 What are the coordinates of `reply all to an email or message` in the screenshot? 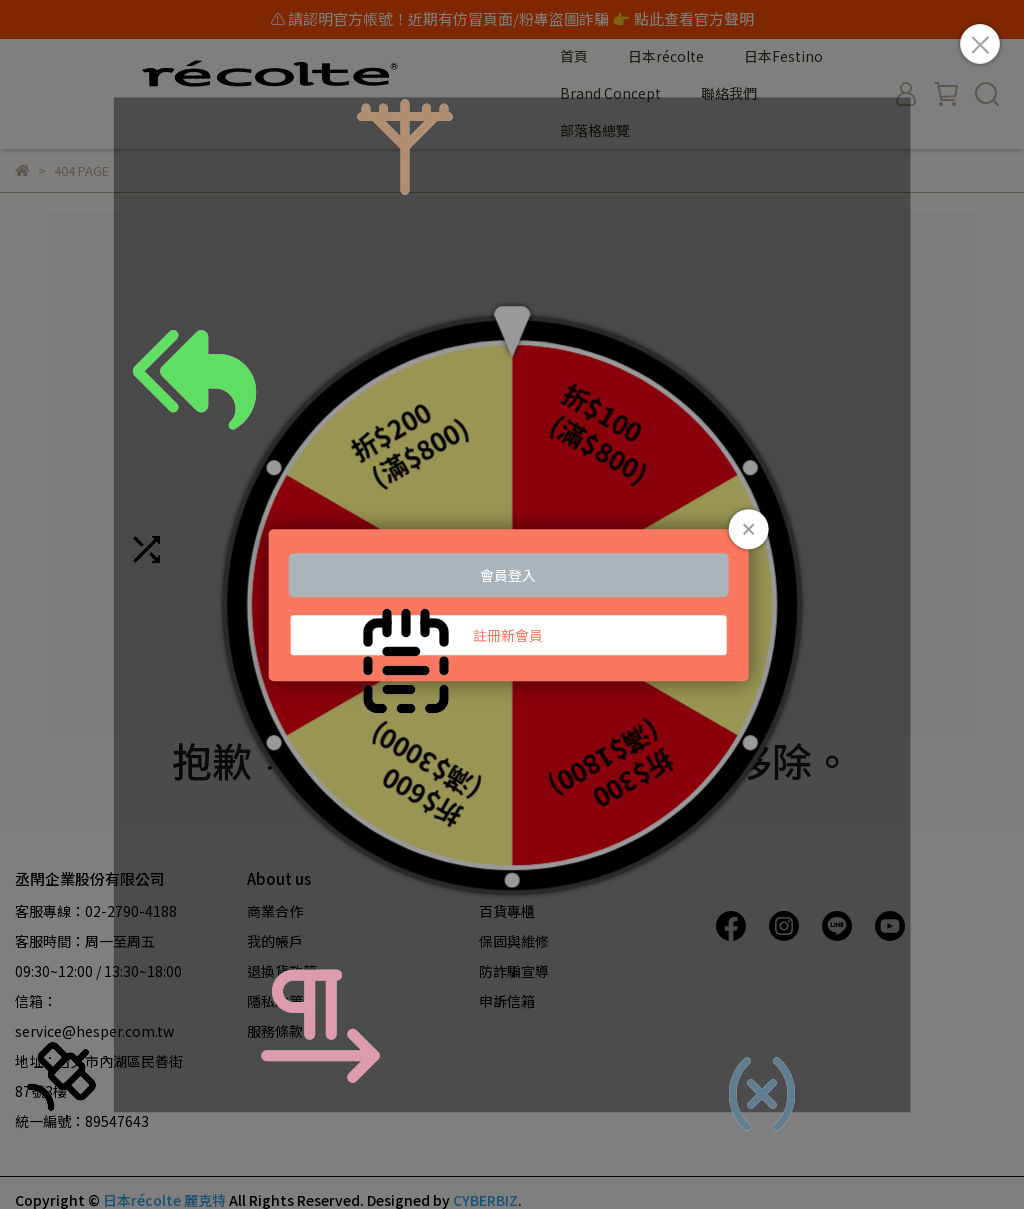 It's located at (194, 381).